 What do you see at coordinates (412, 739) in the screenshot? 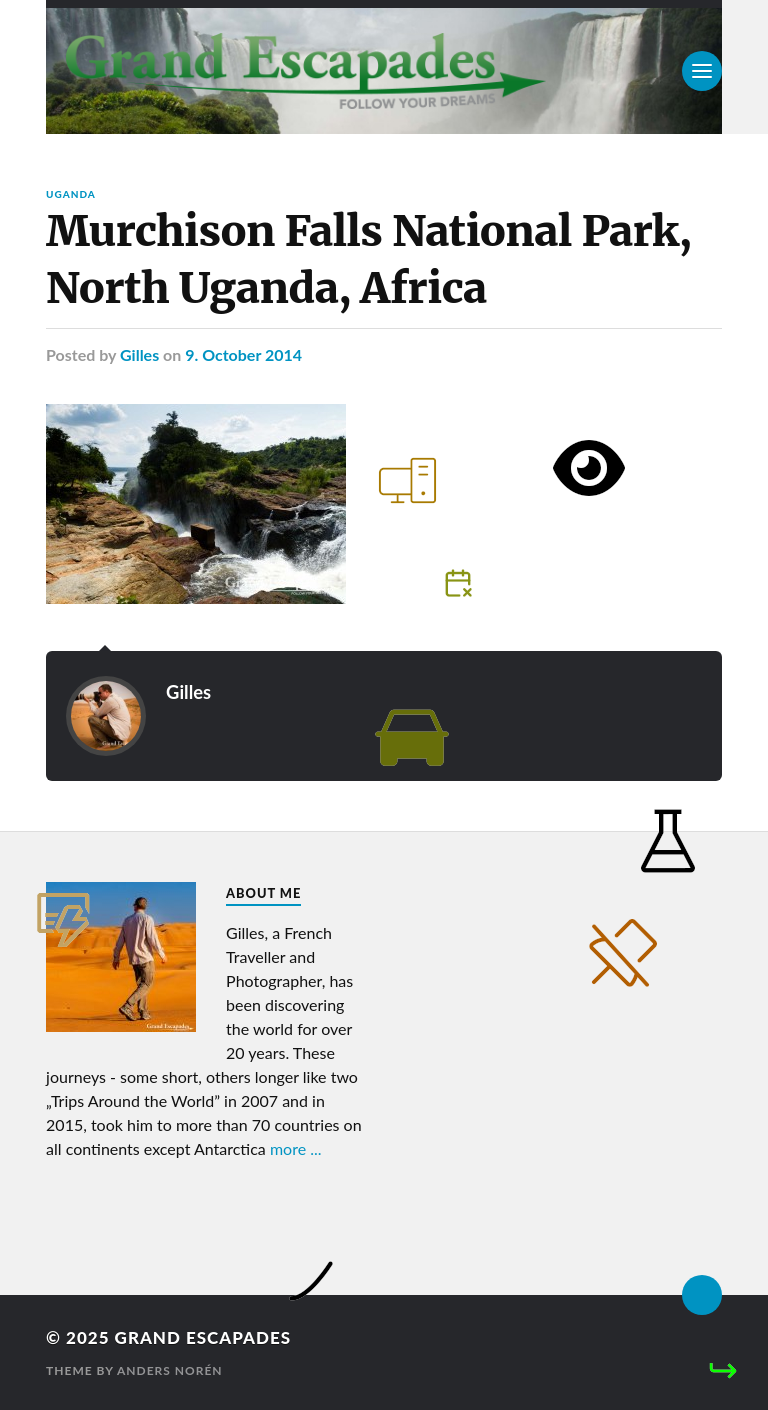
I see `access vehicle or car-related settings` at bounding box center [412, 739].